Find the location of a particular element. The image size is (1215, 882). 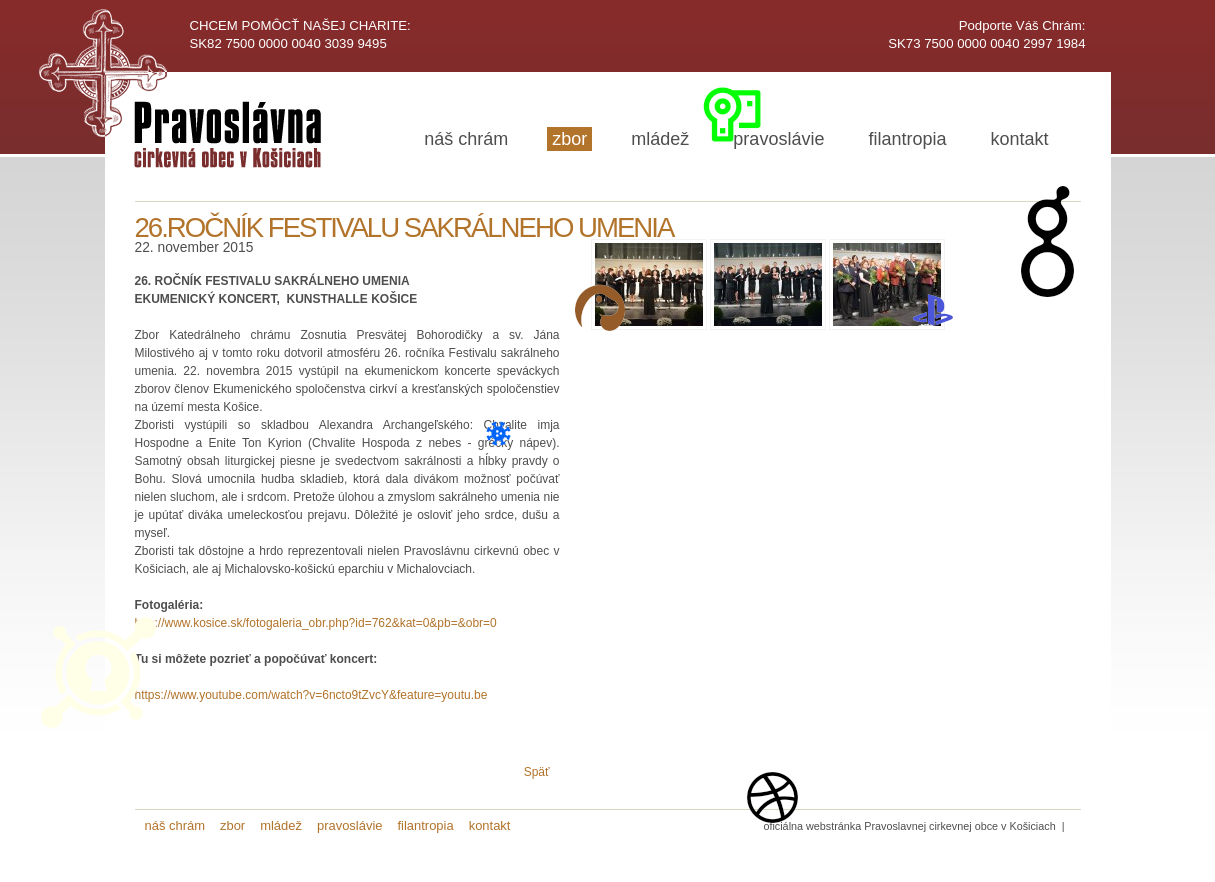

Deno runtime logo is located at coordinates (600, 308).